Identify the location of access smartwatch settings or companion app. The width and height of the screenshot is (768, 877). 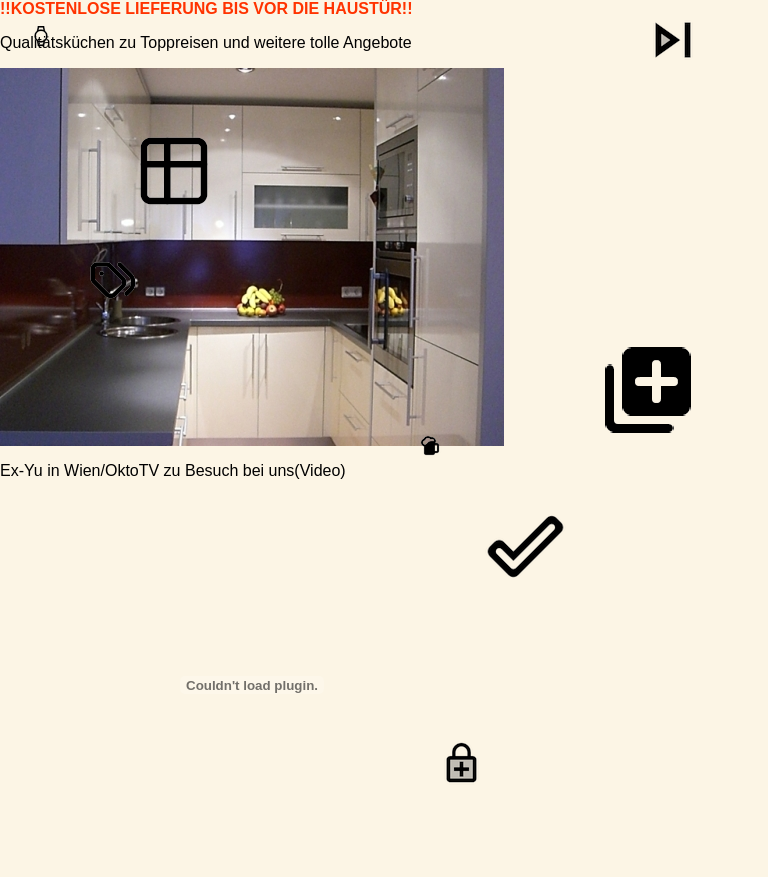
(41, 36).